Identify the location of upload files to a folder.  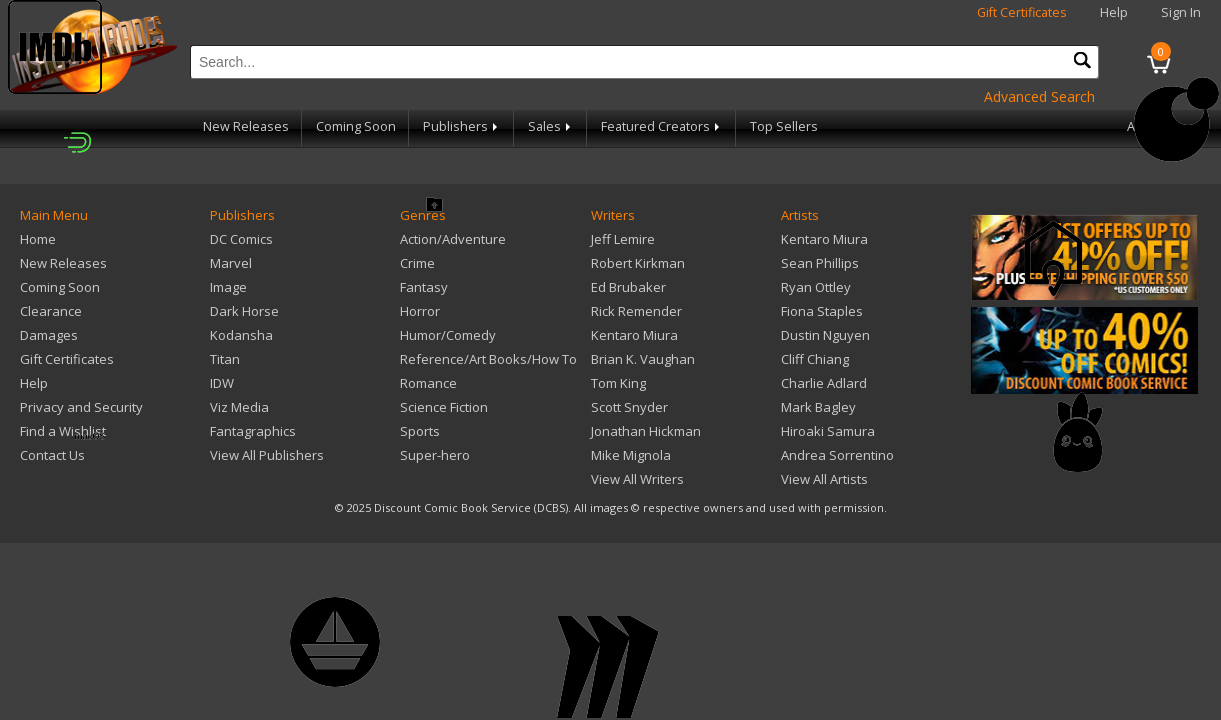
(434, 204).